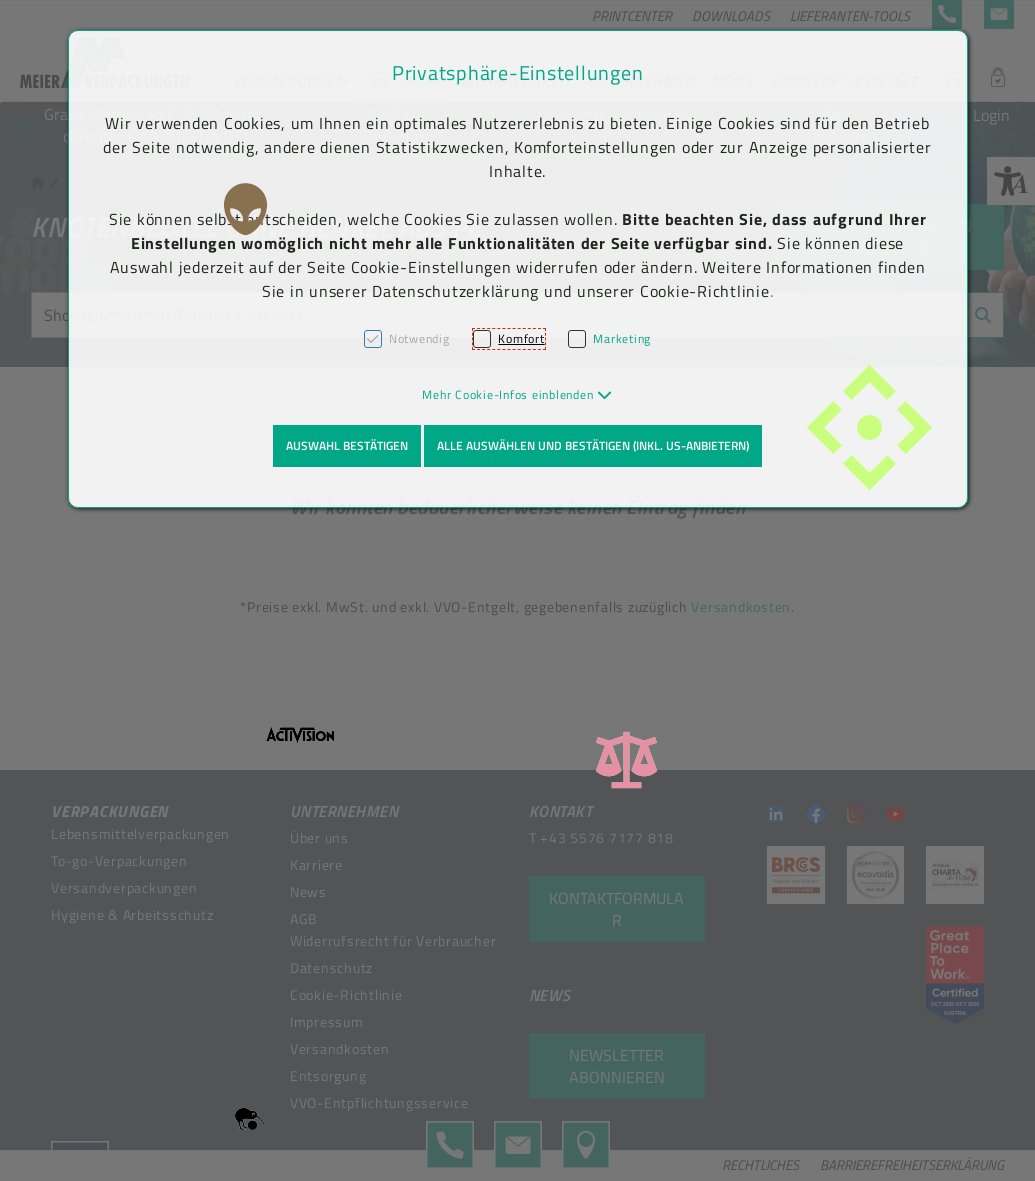 The width and height of the screenshot is (1035, 1181). Describe the element at coordinates (245, 208) in the screenshot. I see `extraterrestrial or sci-fi themed content` at that location.